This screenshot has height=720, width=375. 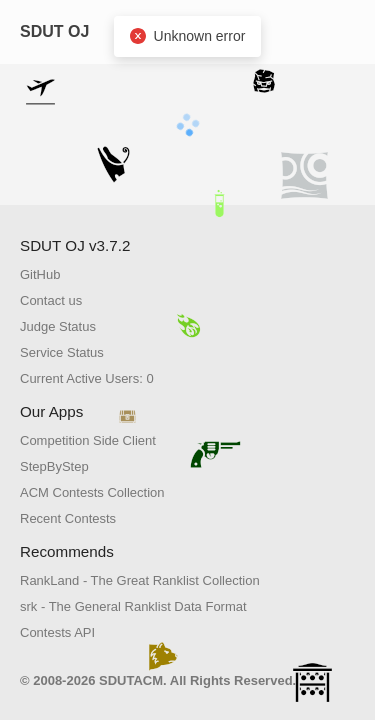 I want to click on view potion or chemical inventory, so click(x=219, y=203).